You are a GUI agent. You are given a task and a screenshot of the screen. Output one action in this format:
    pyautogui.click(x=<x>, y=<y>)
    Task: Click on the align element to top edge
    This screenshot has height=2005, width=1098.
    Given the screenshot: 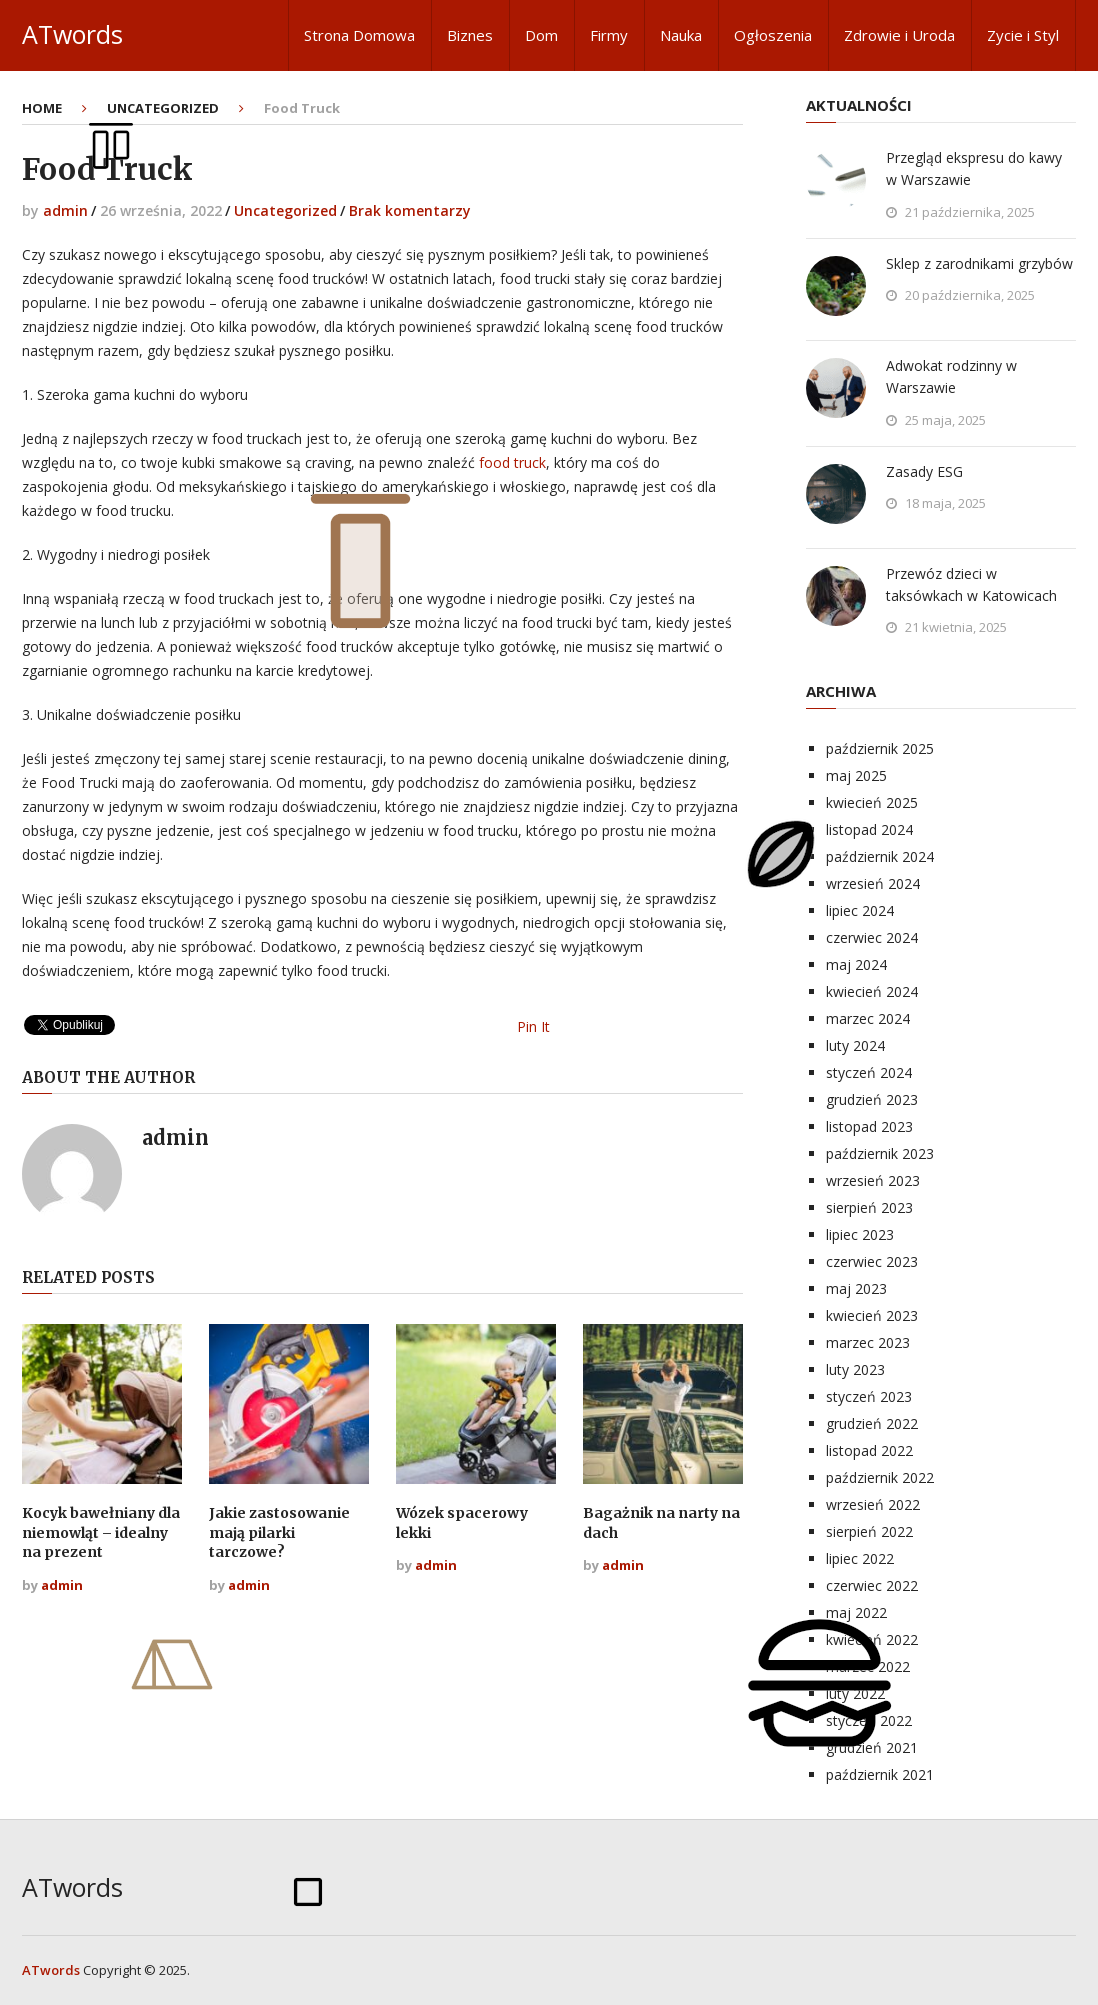 What is the action you would take?
    pyautogui.click(x=360, y=558)
    